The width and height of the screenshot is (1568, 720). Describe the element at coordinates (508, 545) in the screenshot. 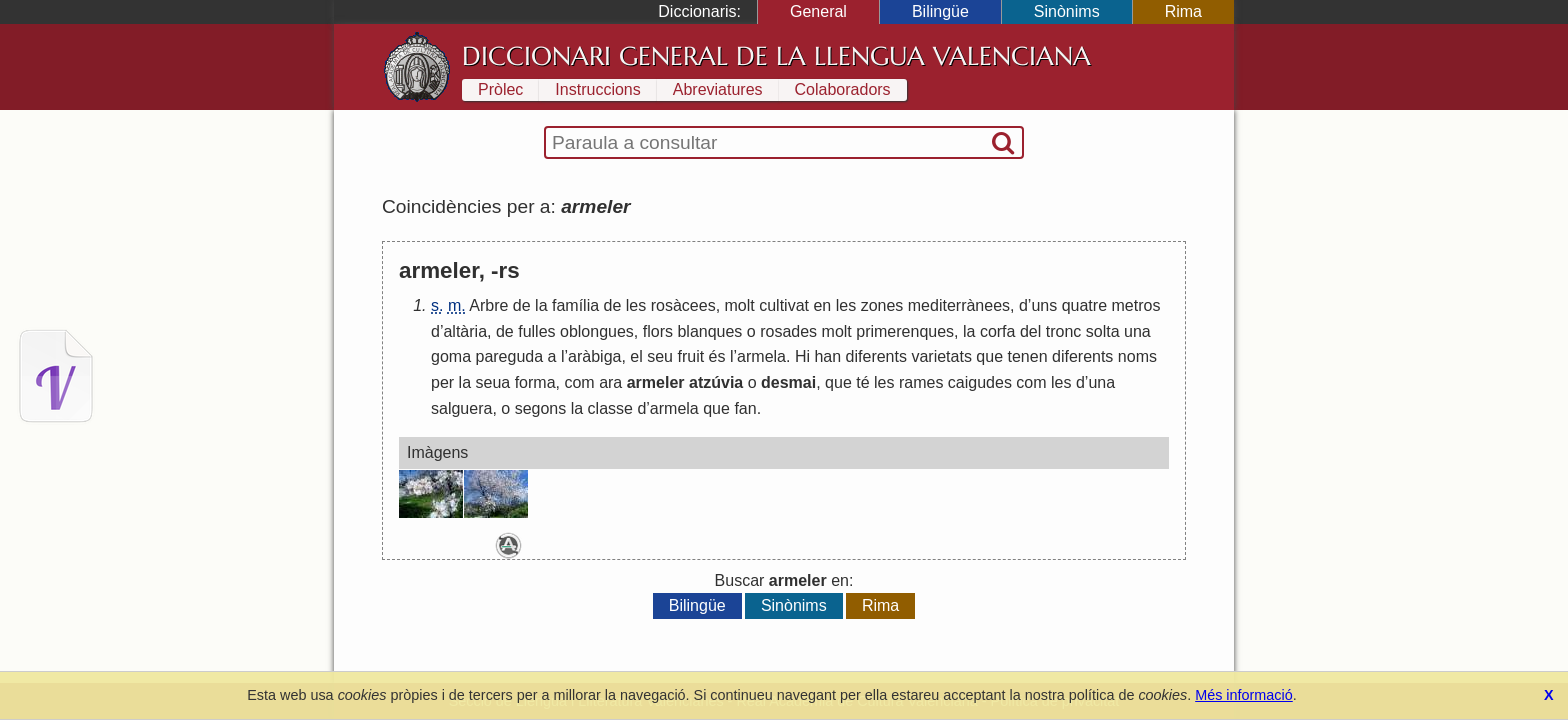

I see `check for available software updates` at that location.